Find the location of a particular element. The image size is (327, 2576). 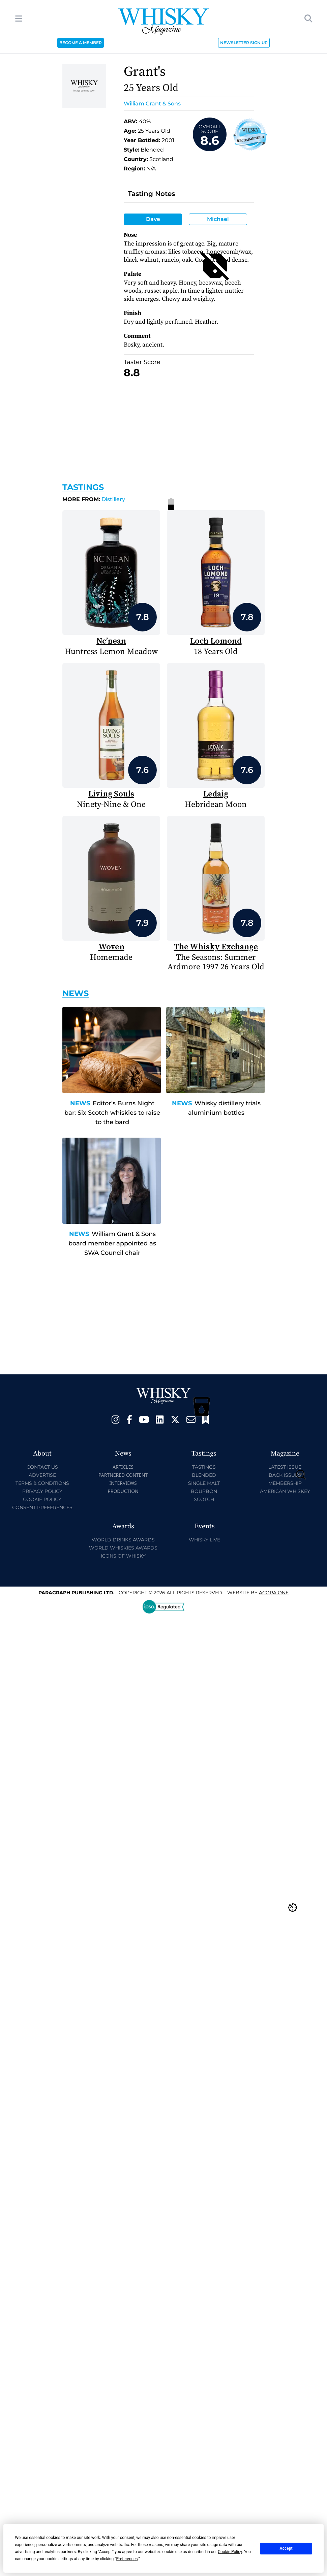

disable or turn off reporting is located at coordinates (215, 266).